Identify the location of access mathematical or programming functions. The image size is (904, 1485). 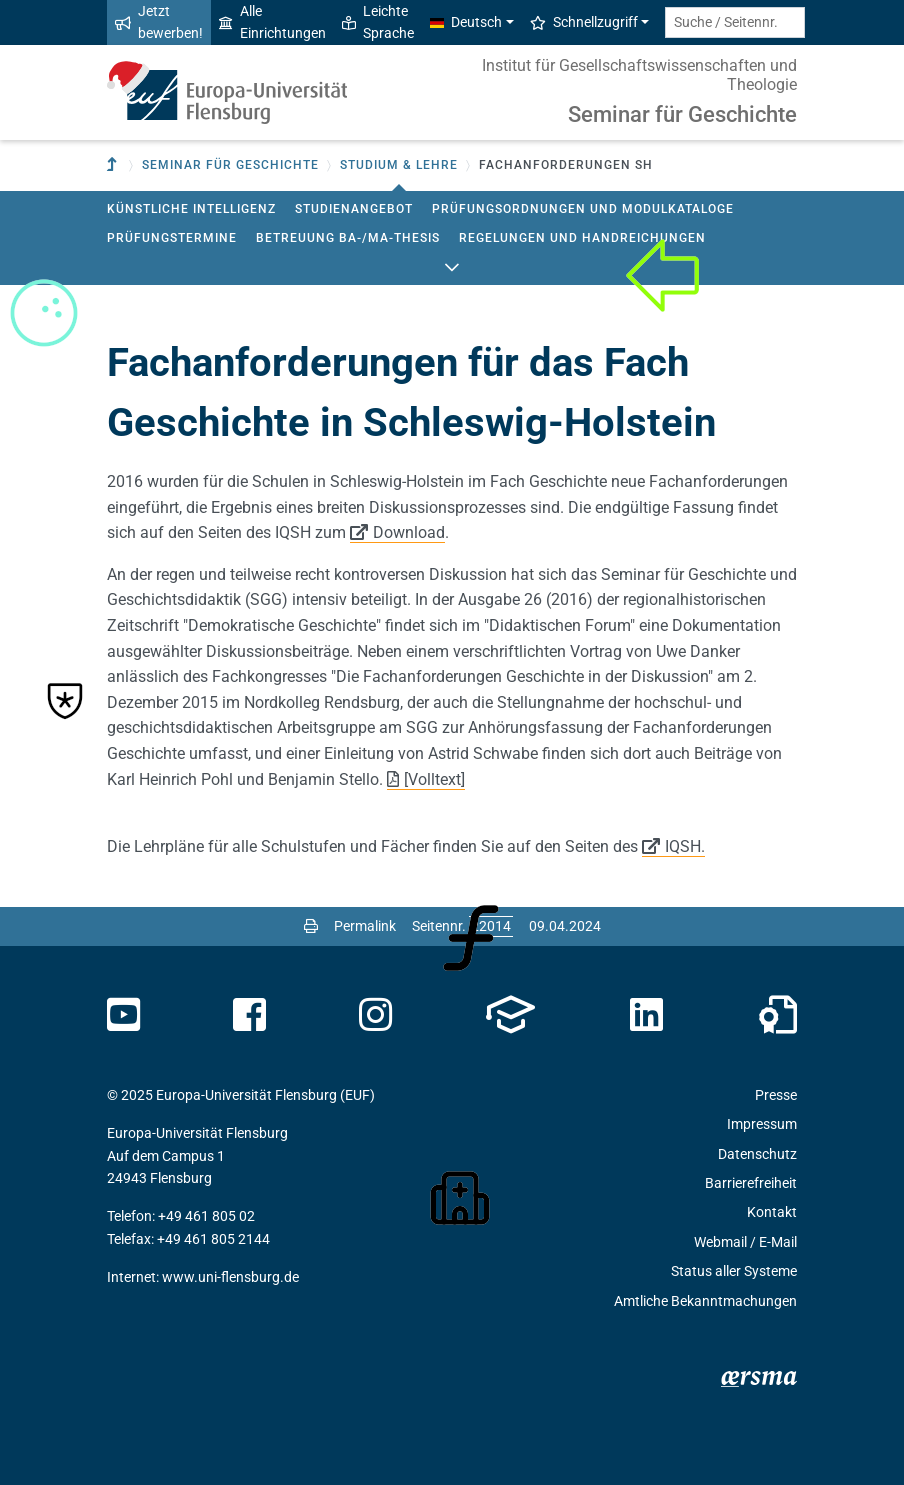
(471, 938).